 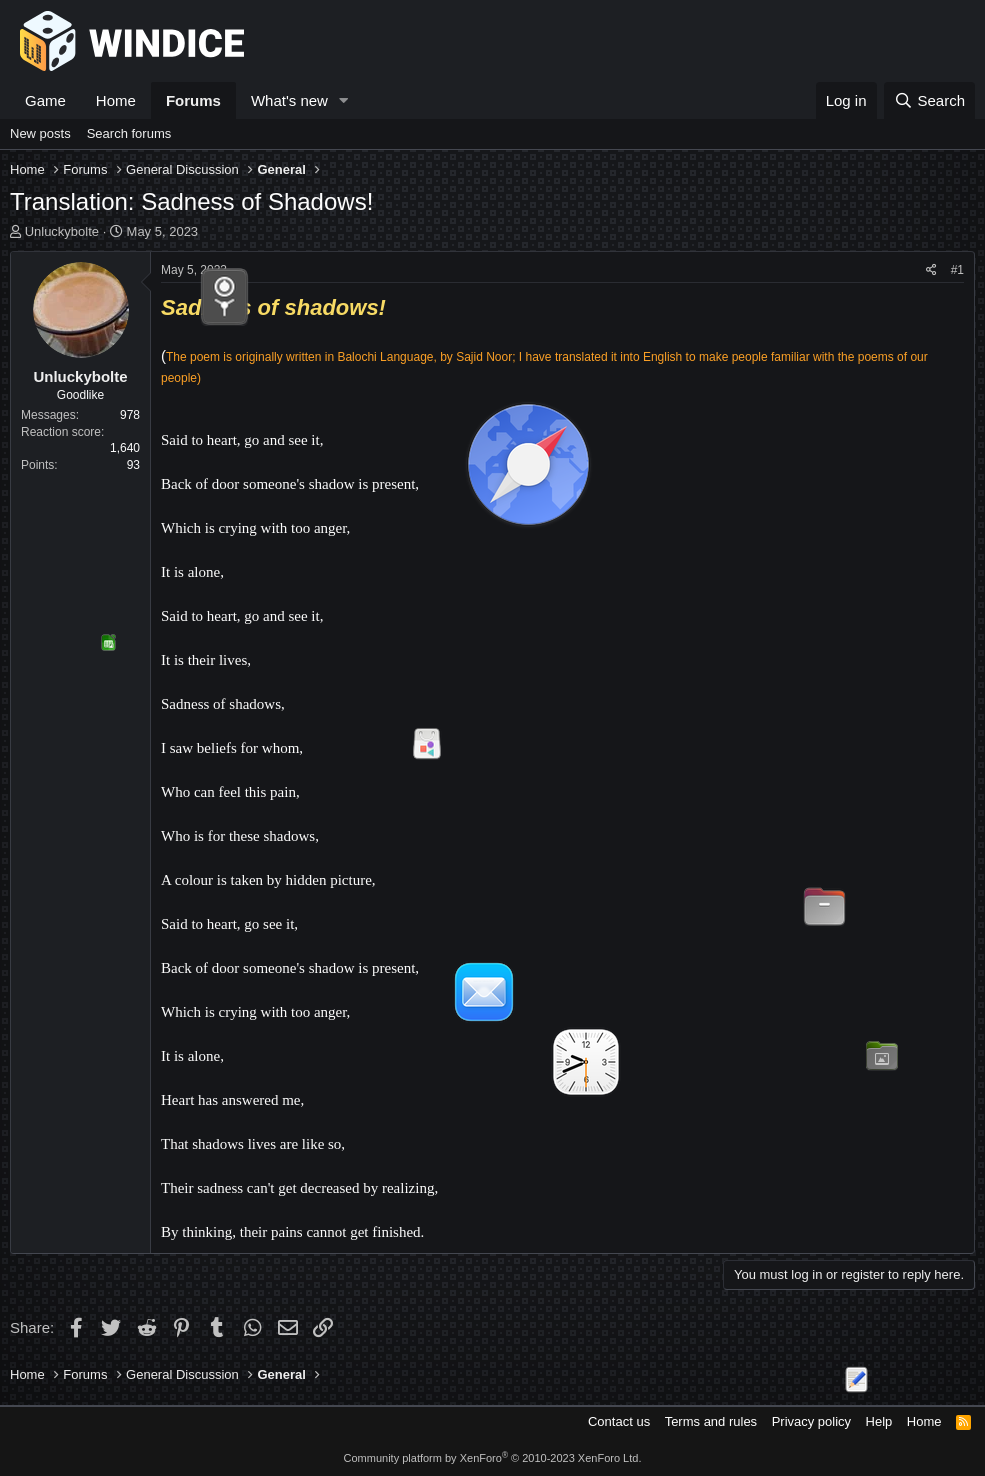 I want to click on open the file manager application, so click(x=824, y=906).